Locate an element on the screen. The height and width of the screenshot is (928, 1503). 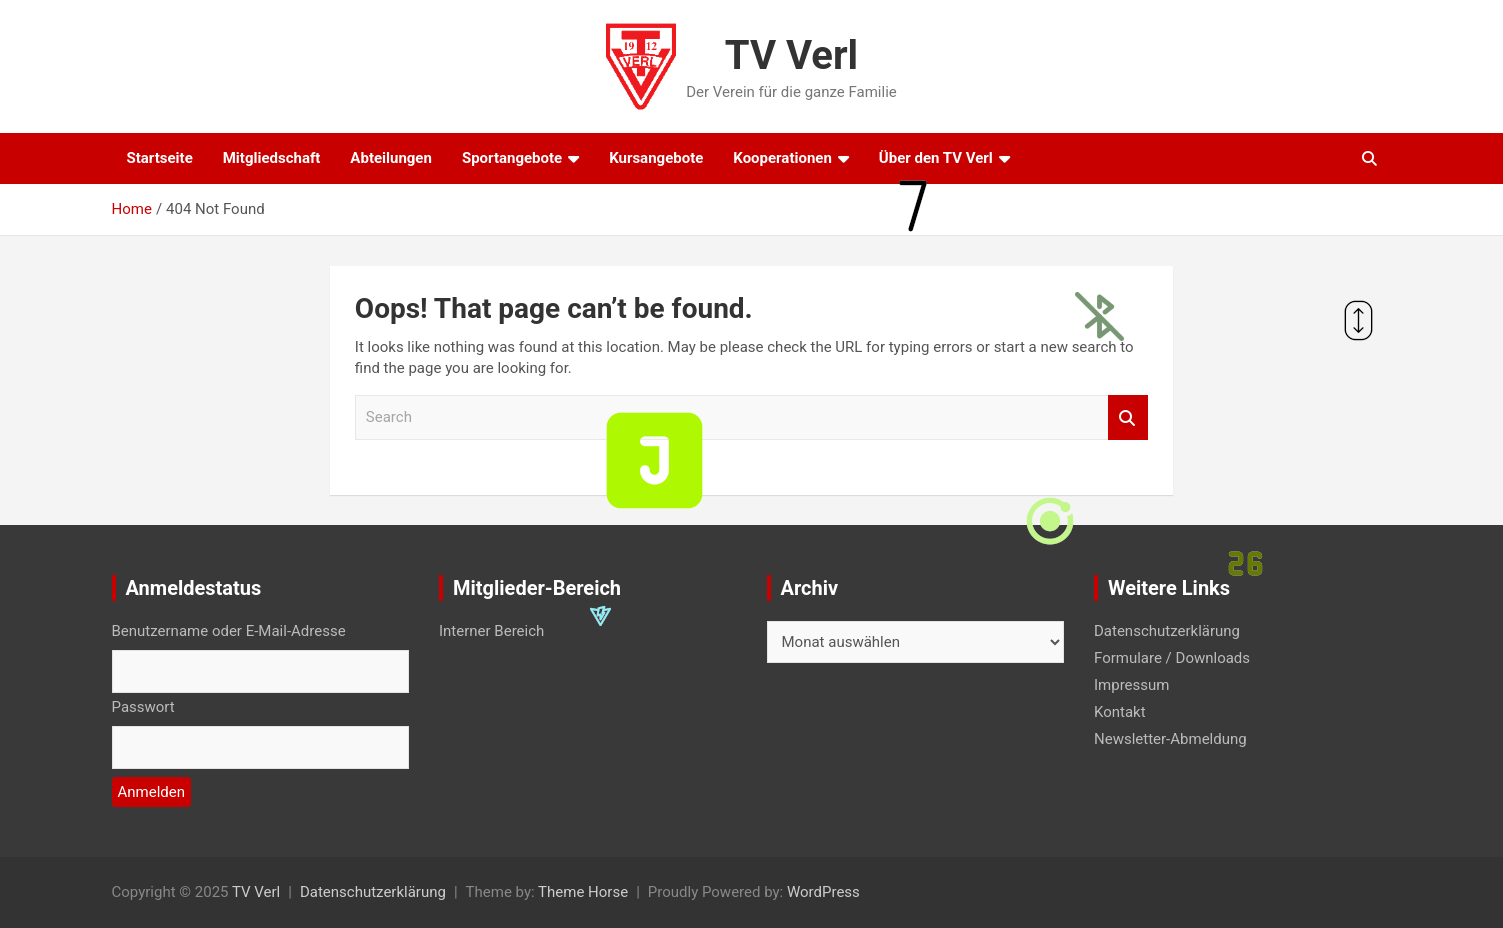
vite development tool or project is located at coordinates (600, 615).